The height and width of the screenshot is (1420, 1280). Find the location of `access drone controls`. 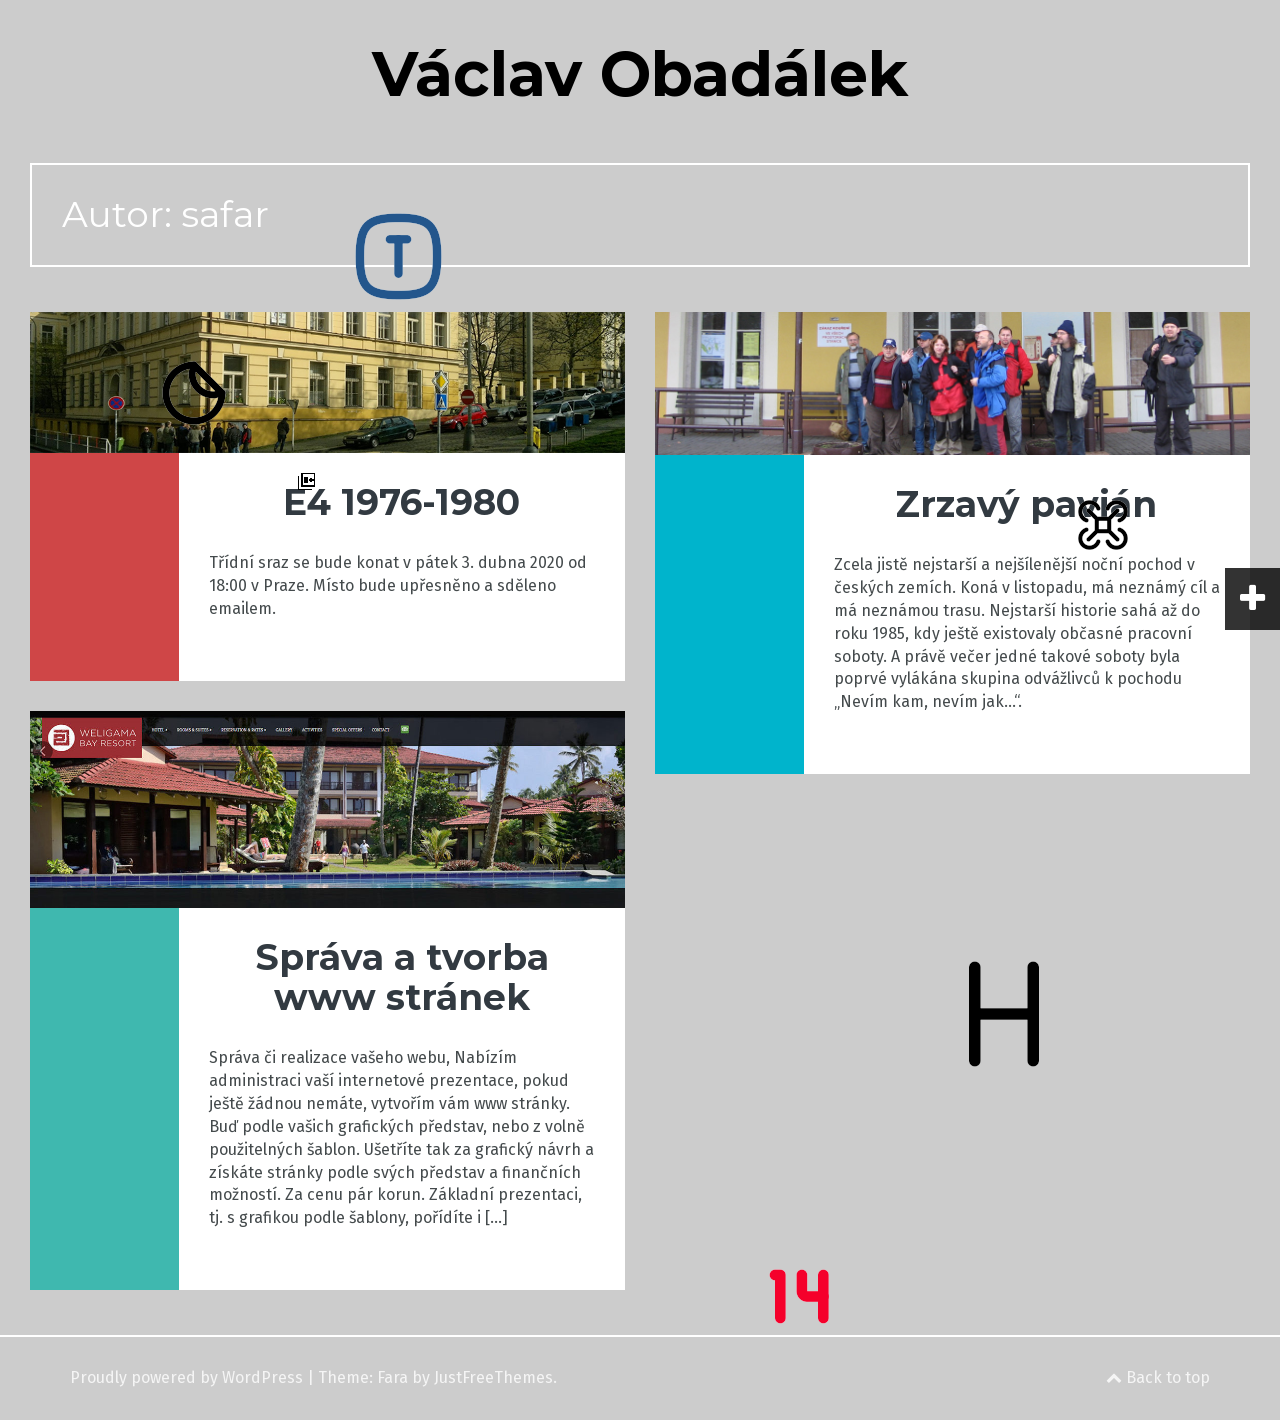

access drone controls is located at coordinates (1103, 525).